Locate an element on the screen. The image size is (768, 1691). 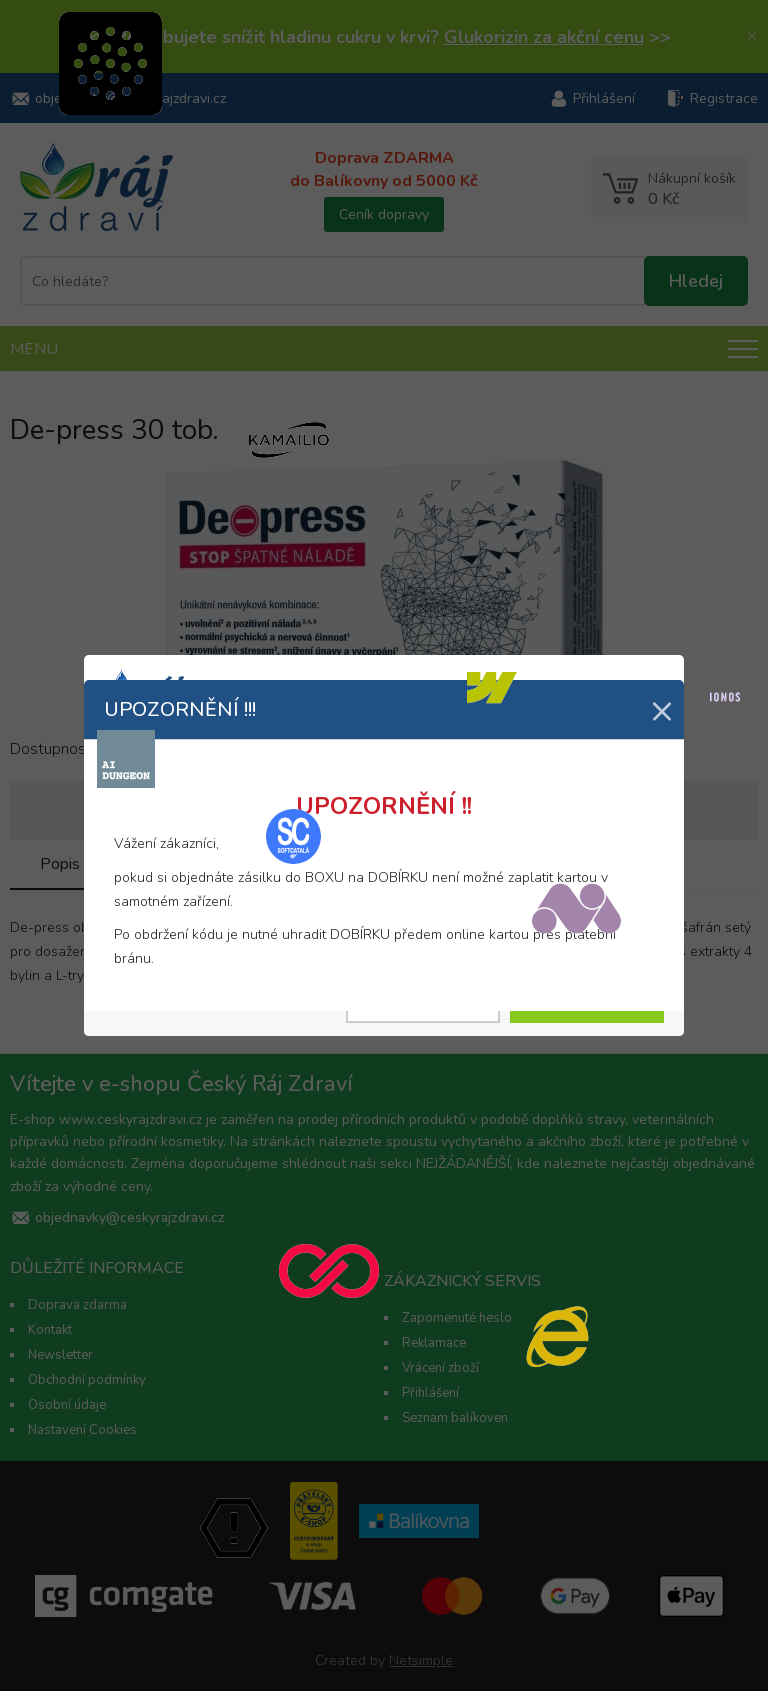
webflow logo is located at coordinates (492, 687).